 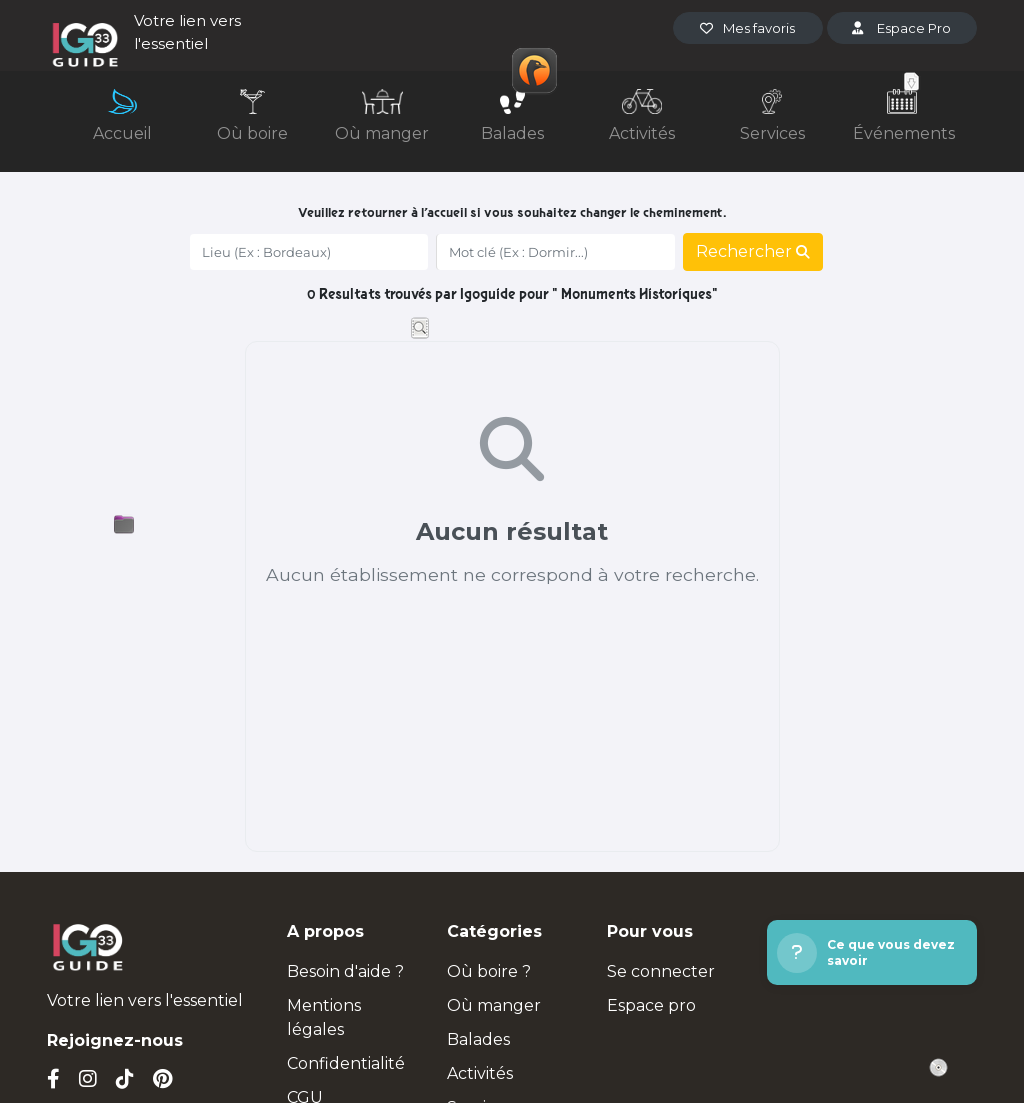 I want to click on open the log viewer application, so click(x=420, y=328).